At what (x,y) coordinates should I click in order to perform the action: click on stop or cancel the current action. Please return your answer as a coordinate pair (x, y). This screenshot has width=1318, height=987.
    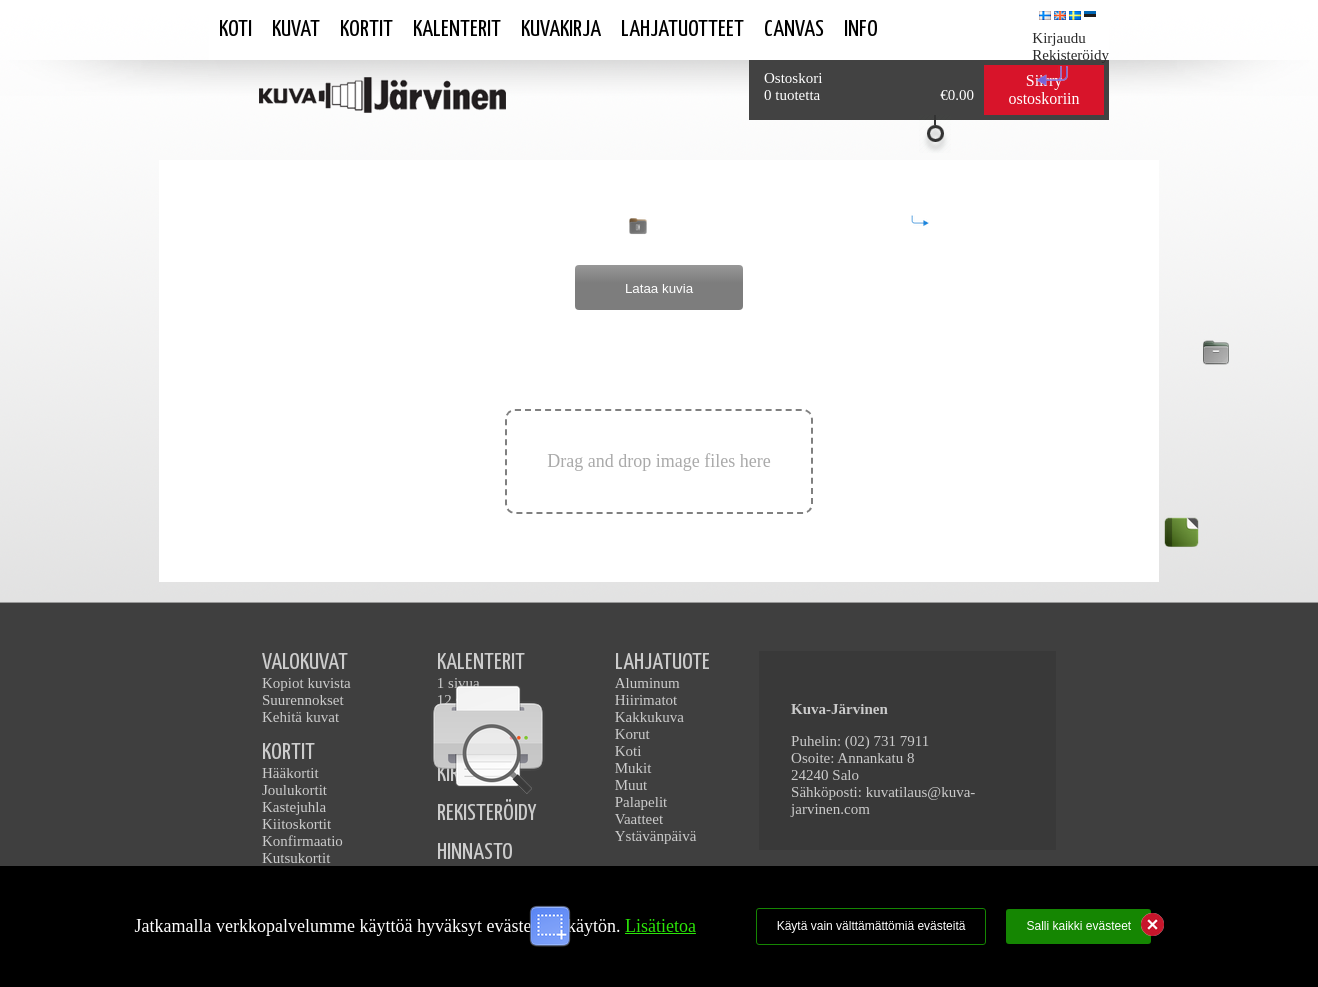
    Looking at the image, I should click on (1152, 924).